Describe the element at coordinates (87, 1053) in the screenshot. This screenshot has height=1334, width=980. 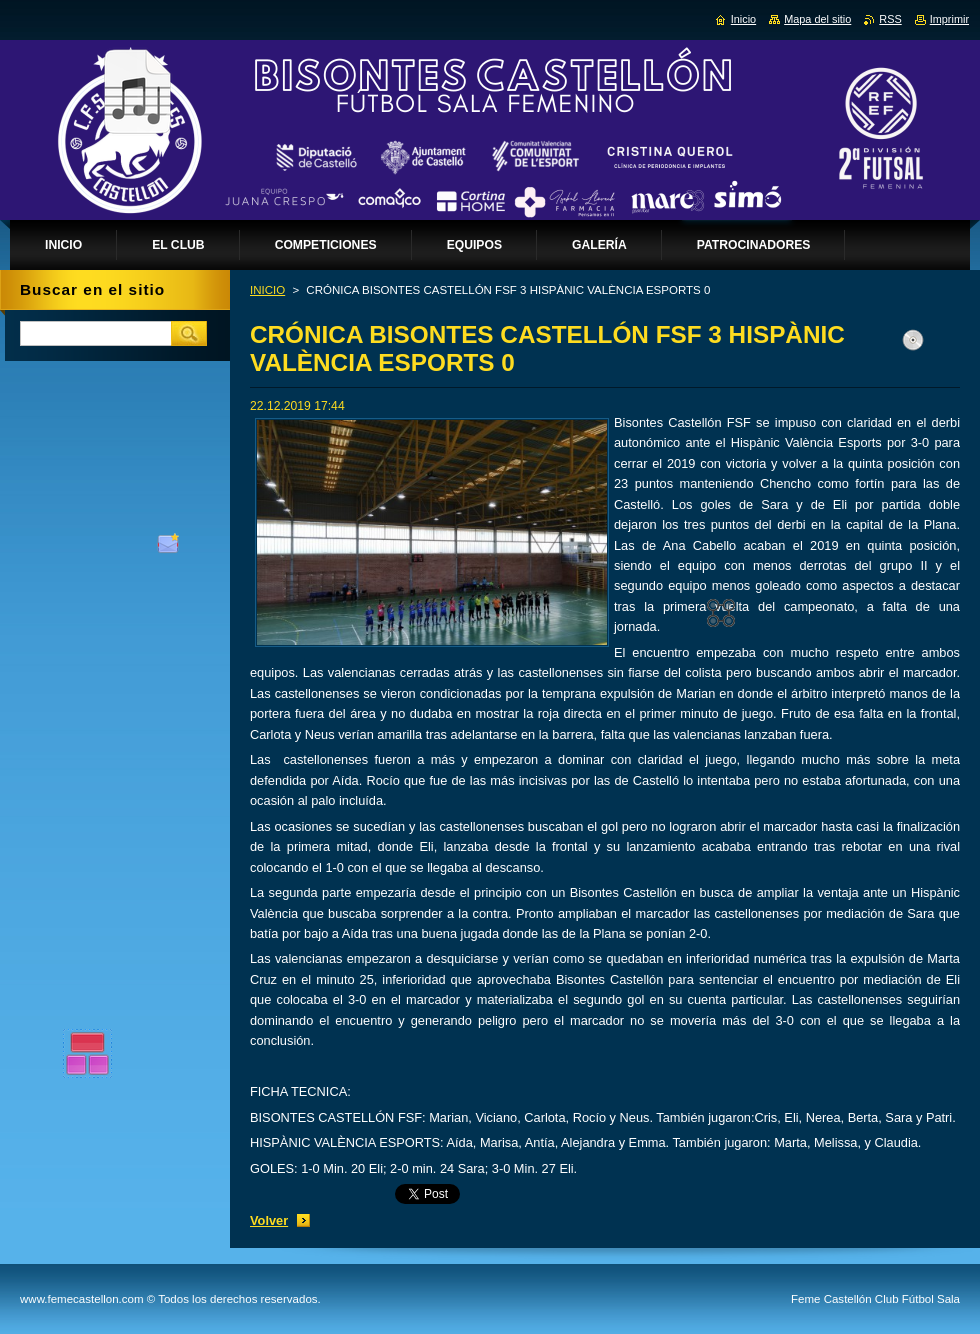
I see `select all items in the current view` at that location.